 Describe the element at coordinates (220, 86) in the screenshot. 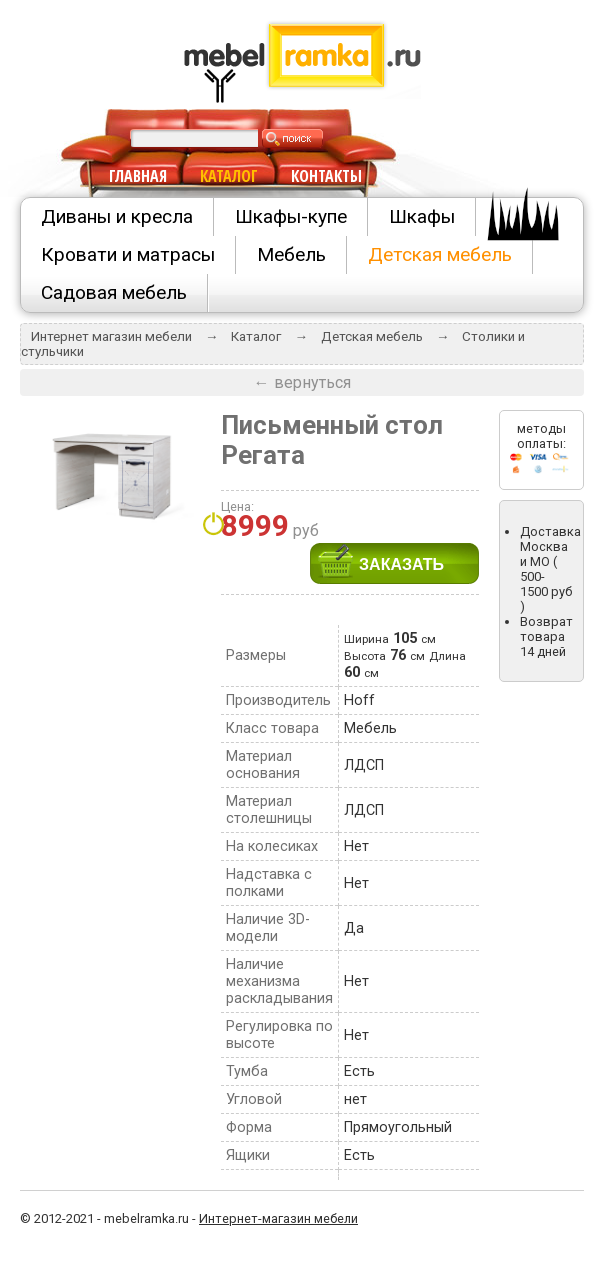

I see `view immune system or antibody information` at that location.